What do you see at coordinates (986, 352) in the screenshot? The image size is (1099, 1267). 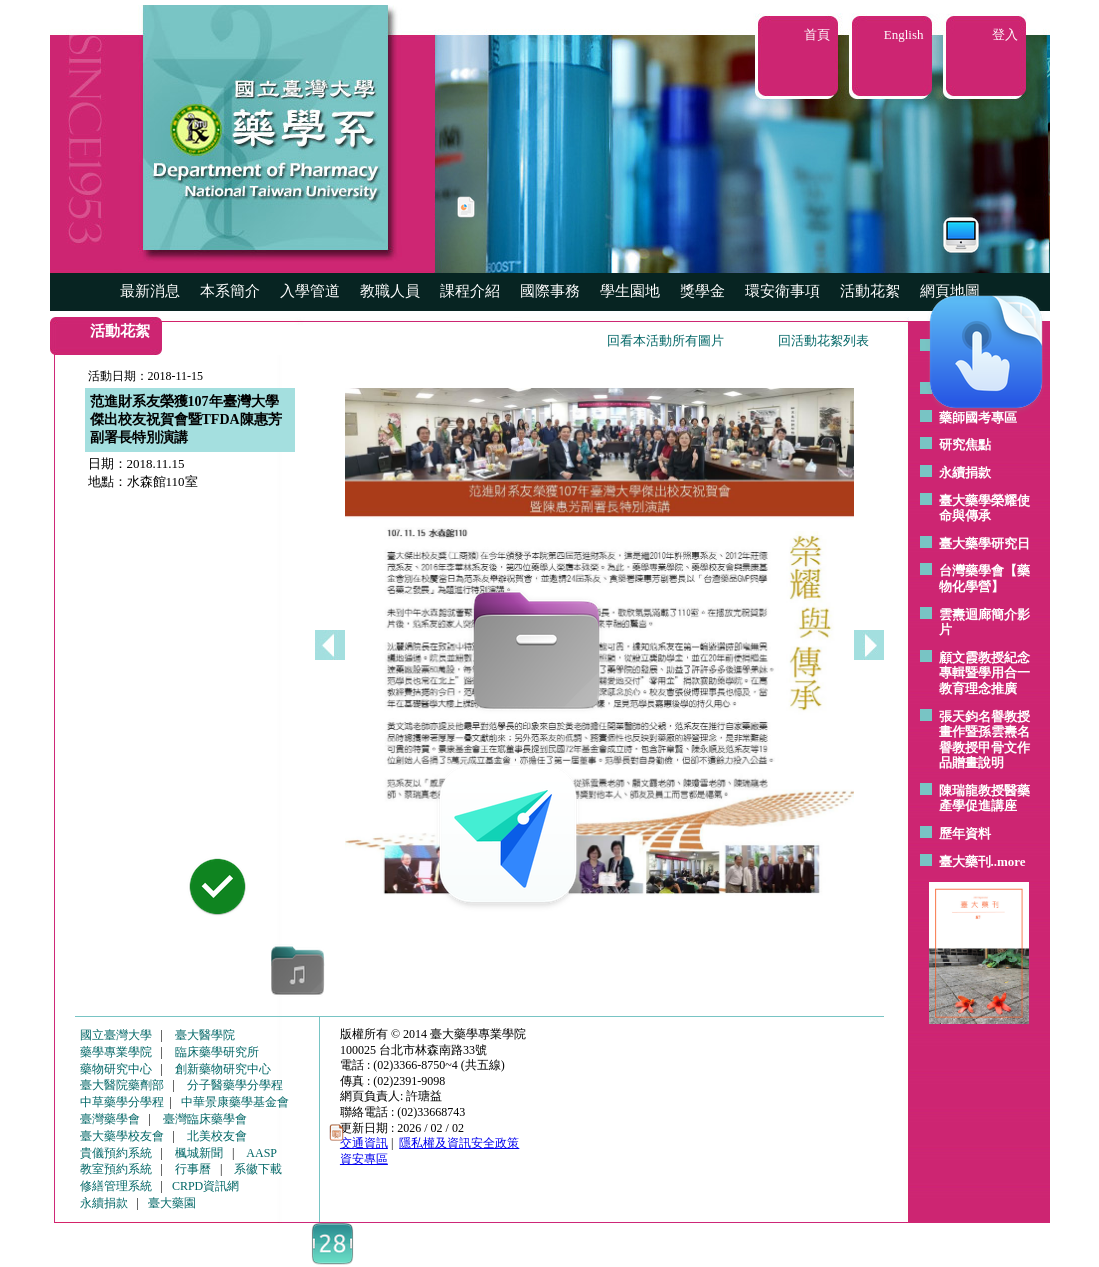 I see `open touchscreen settings and preferences` at bounding box center [986, 352].